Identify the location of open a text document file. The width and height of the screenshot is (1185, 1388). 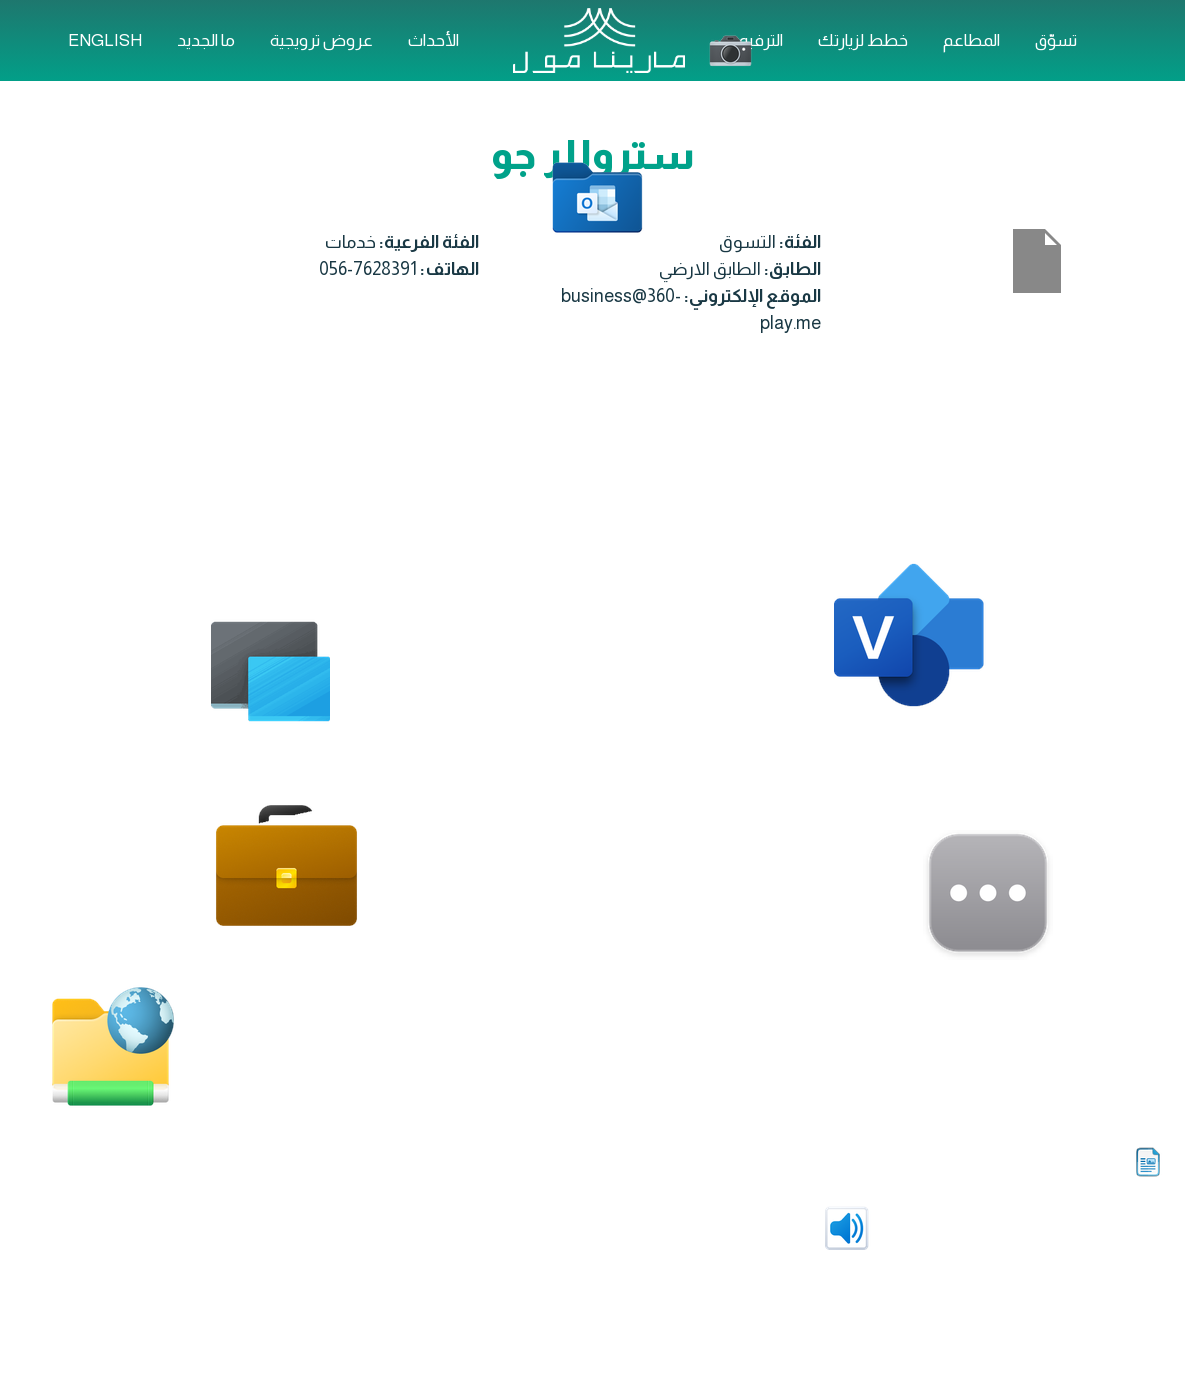
(1148, 1162).